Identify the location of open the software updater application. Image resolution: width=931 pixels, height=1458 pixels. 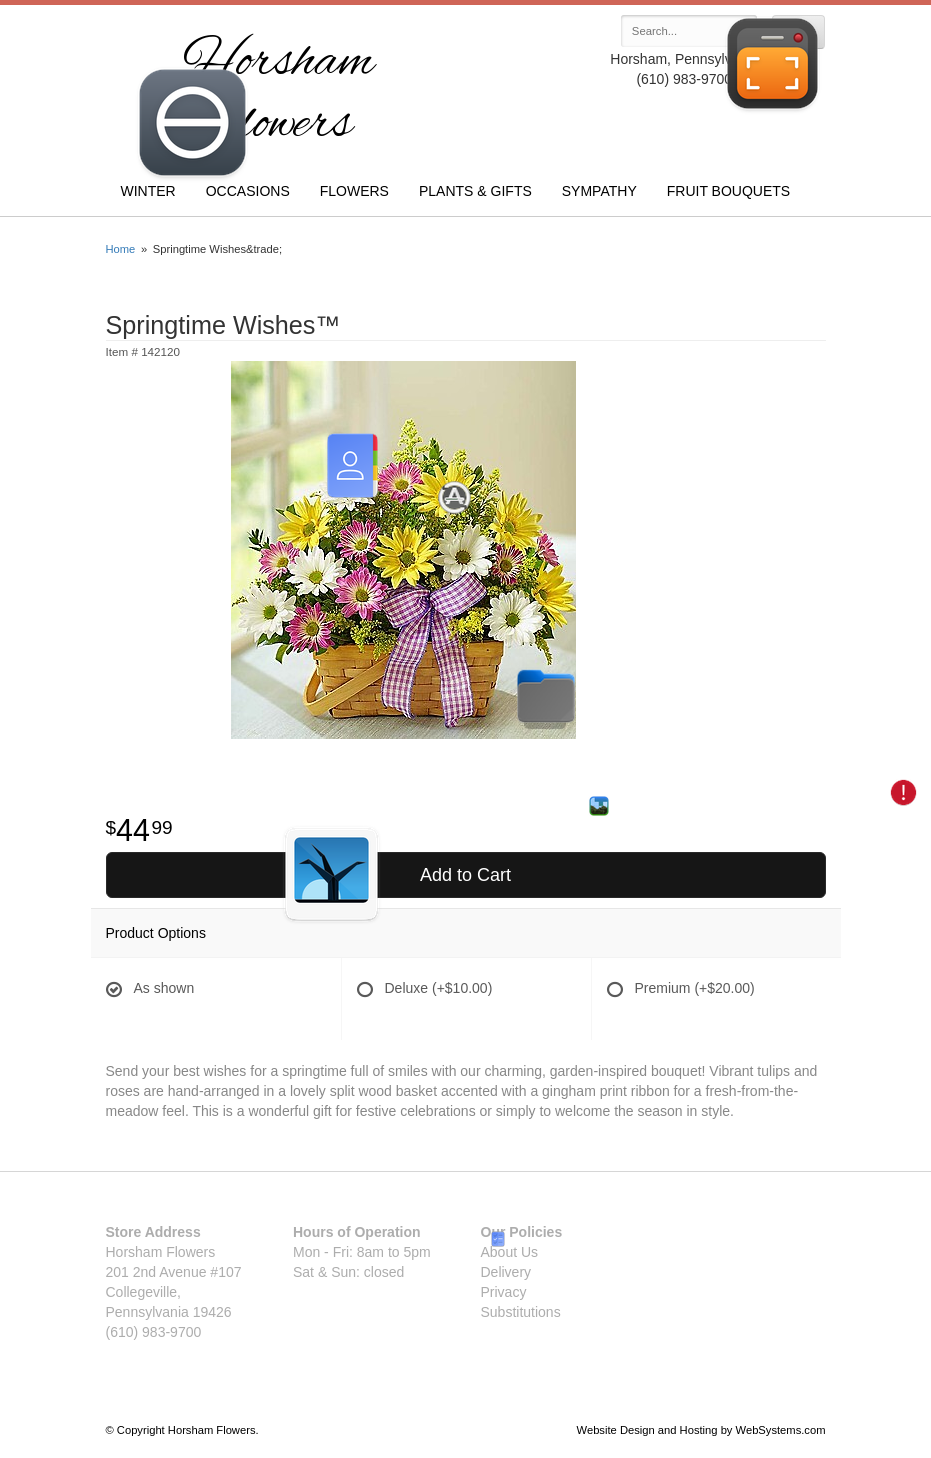
(454, 497).